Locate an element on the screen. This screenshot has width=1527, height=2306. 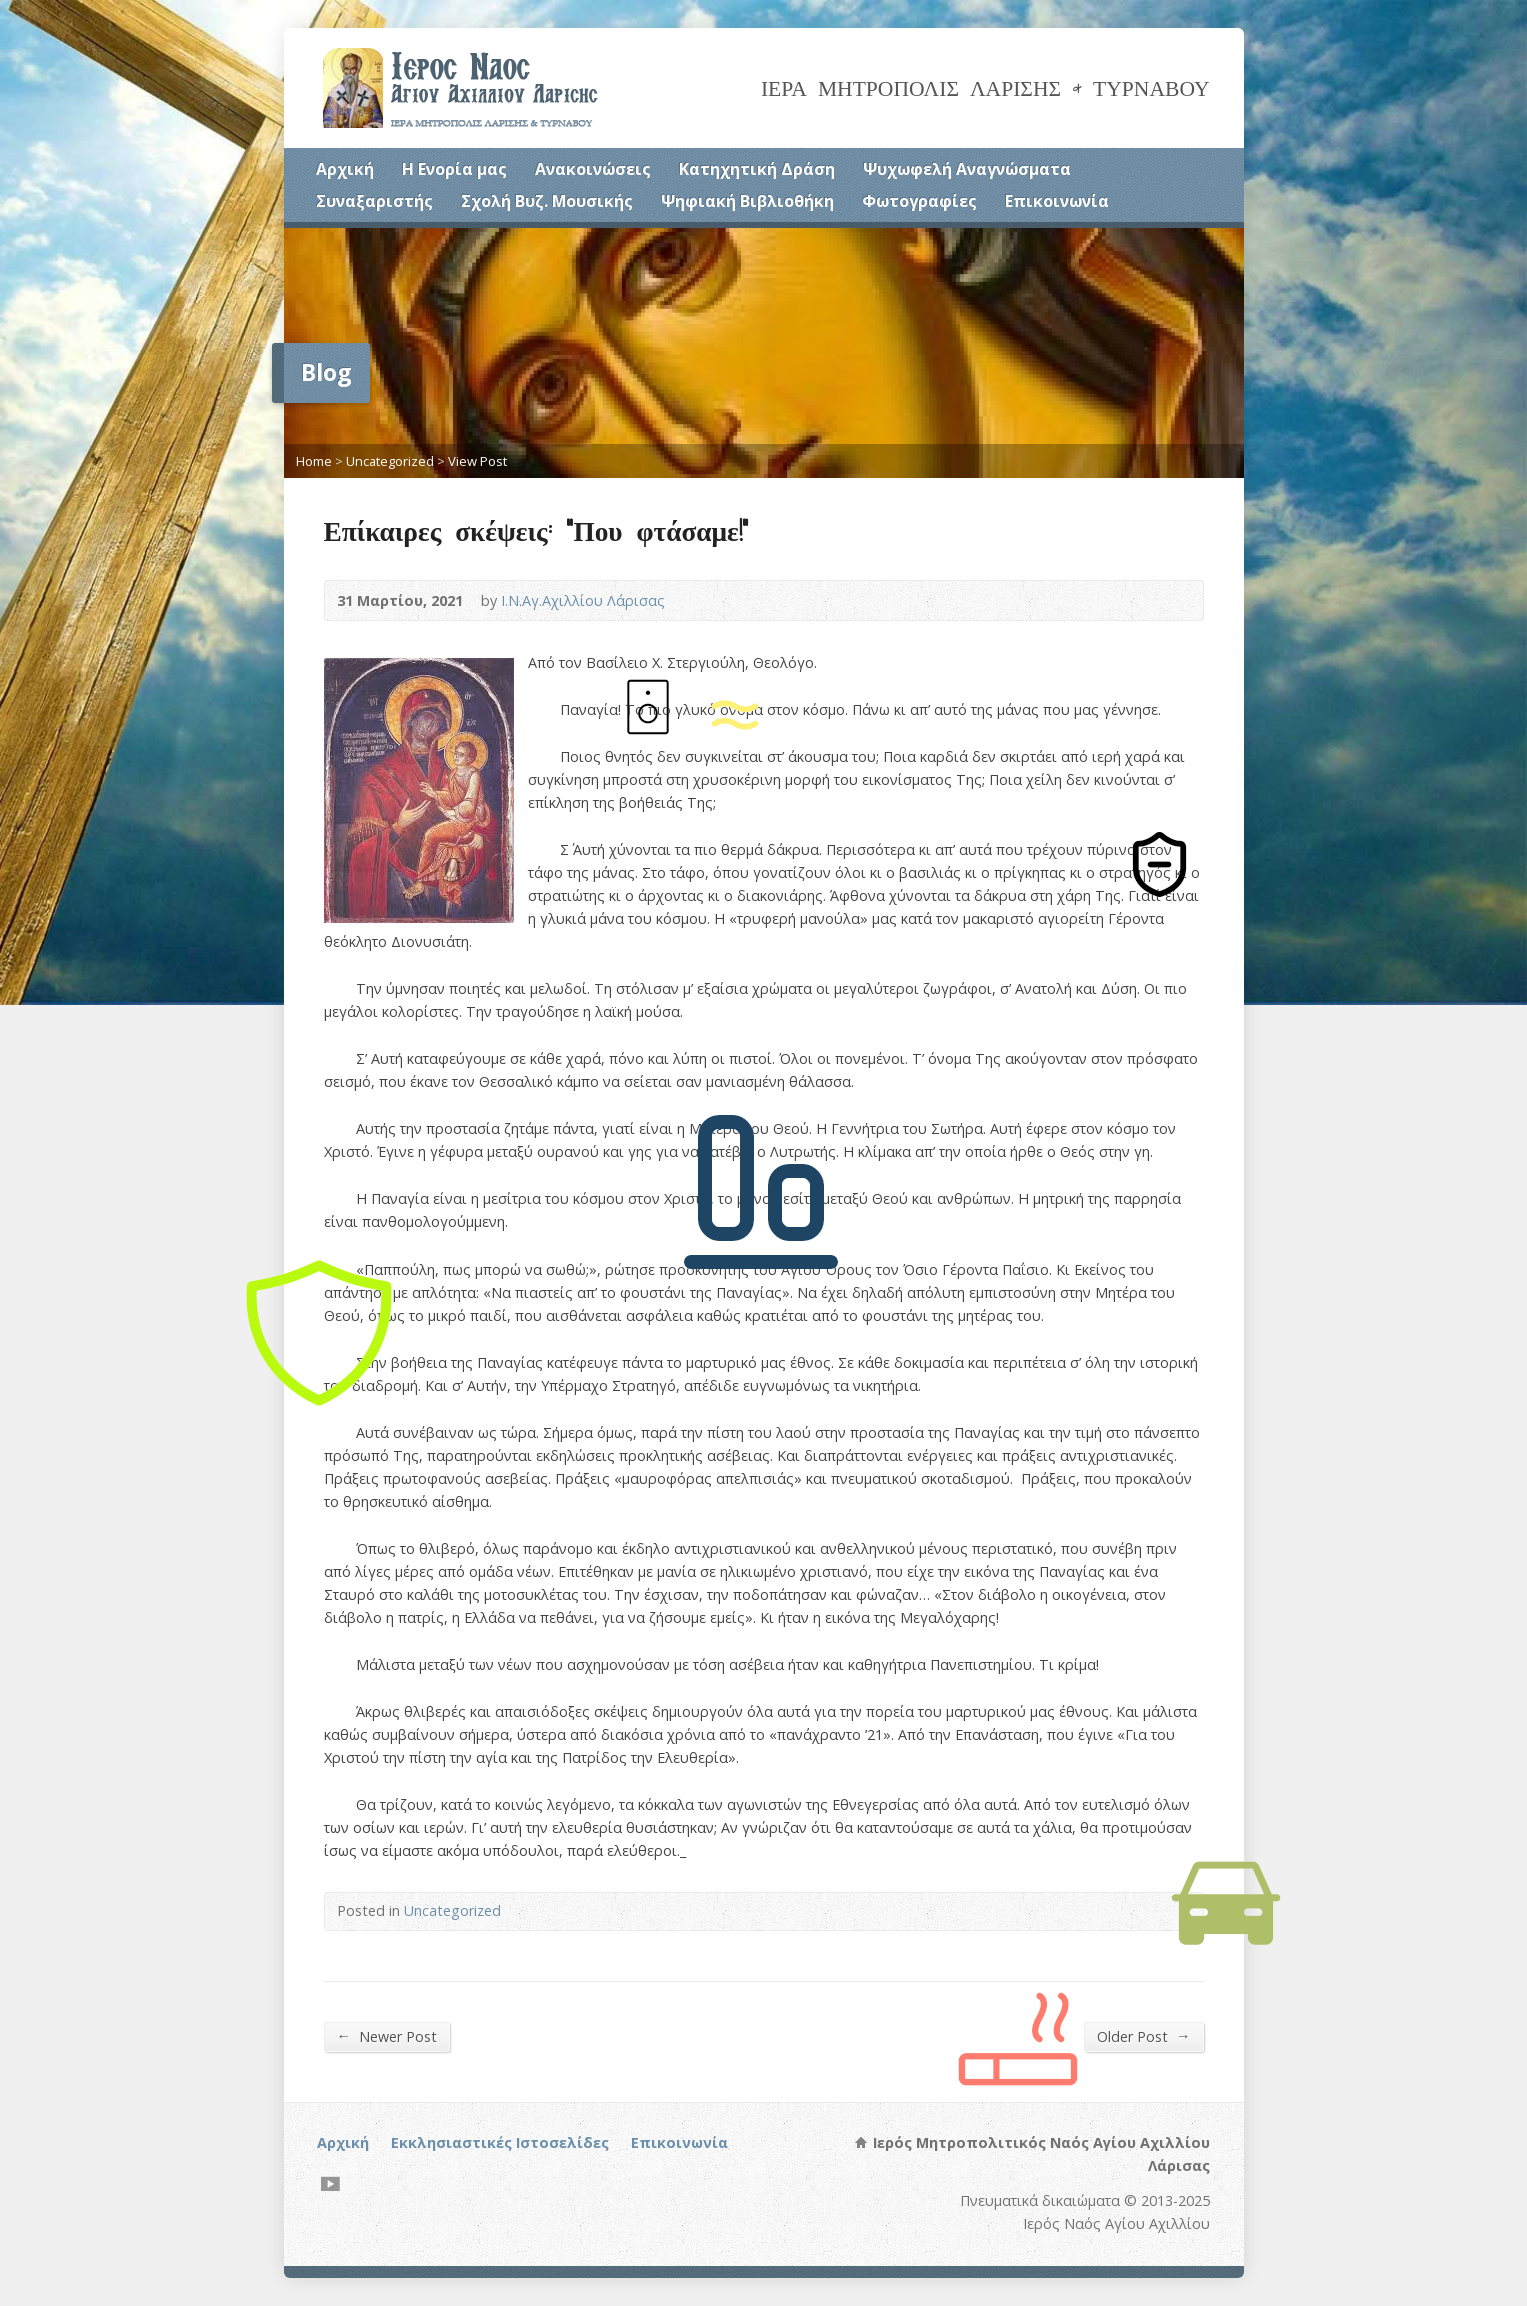
indicates a designated smoking area is located at coordinates (1018, 2052).